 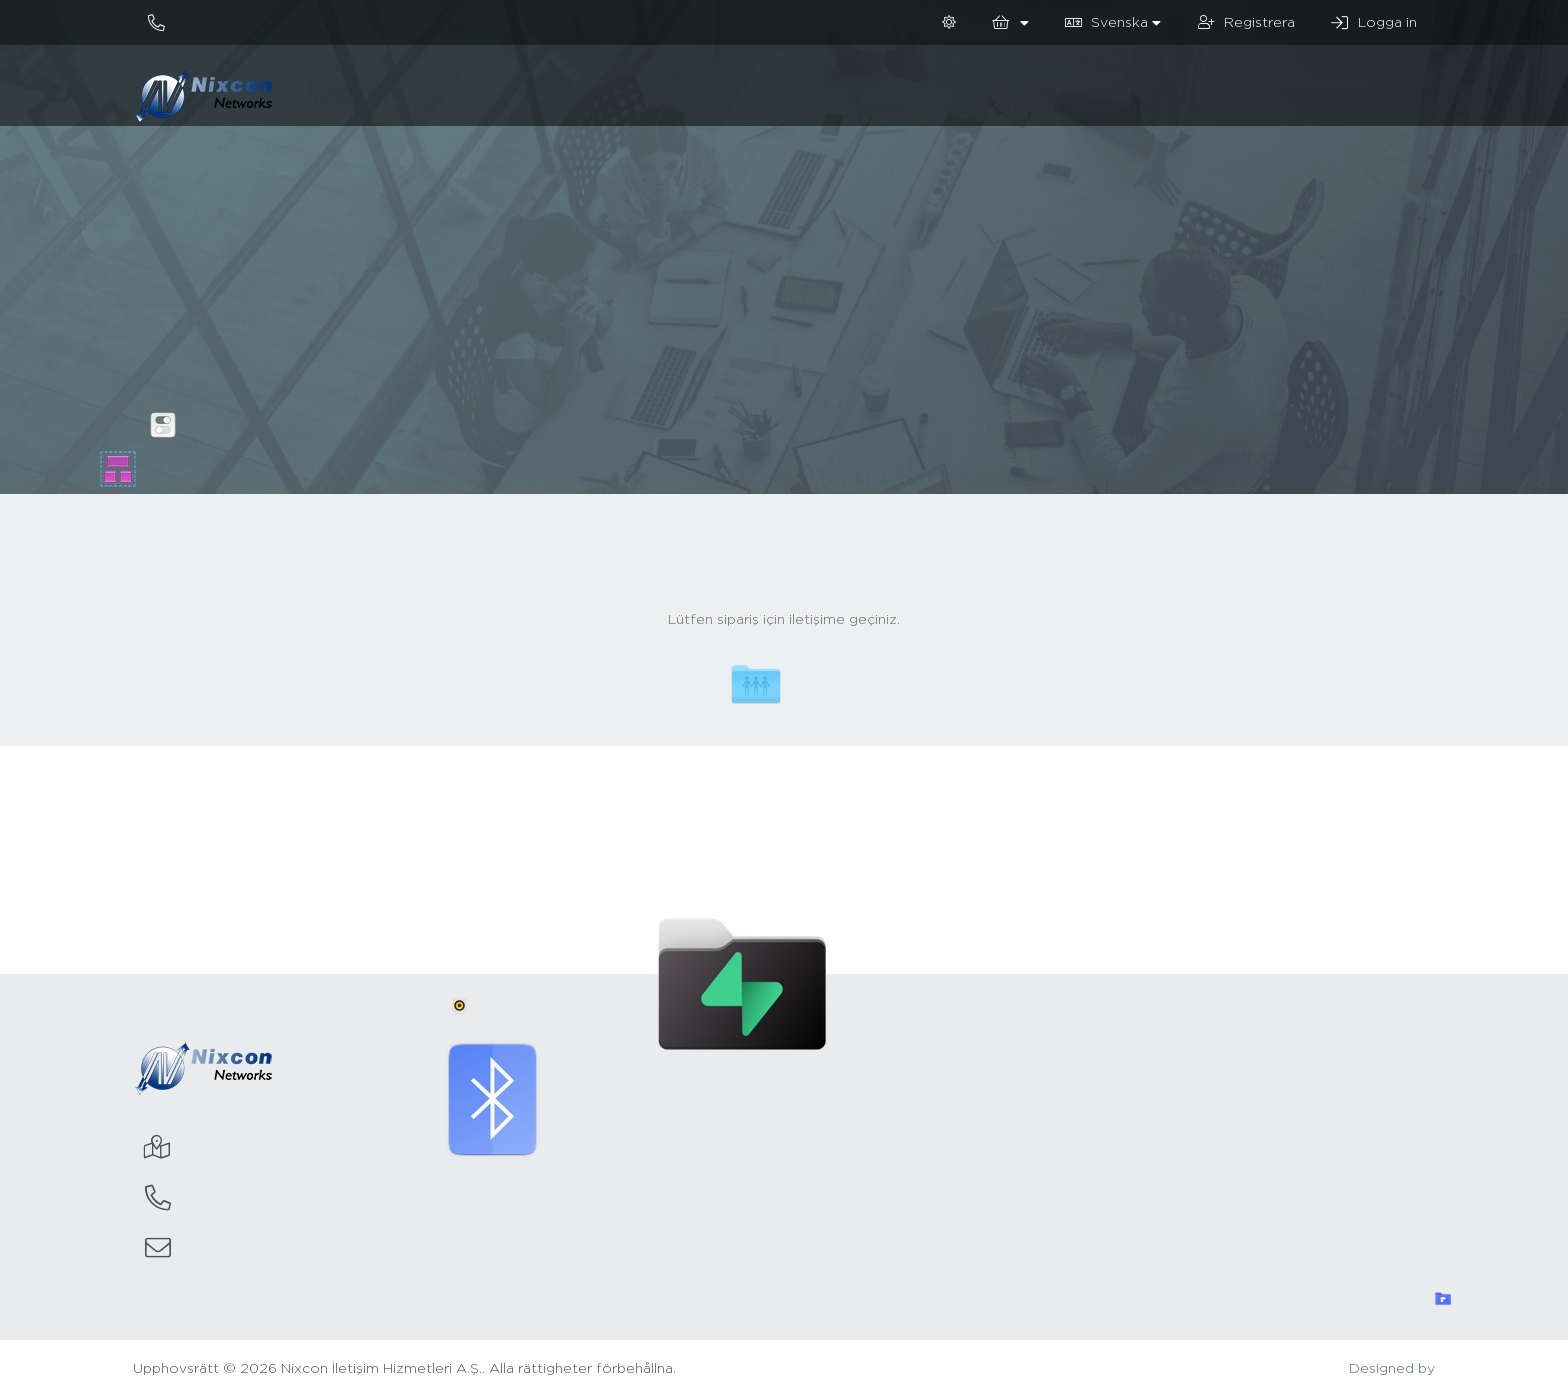 What do you see at coordinates (163, 425) in the screenshot?
I see `open system settings or preferences` at bounding box center [163, 425].